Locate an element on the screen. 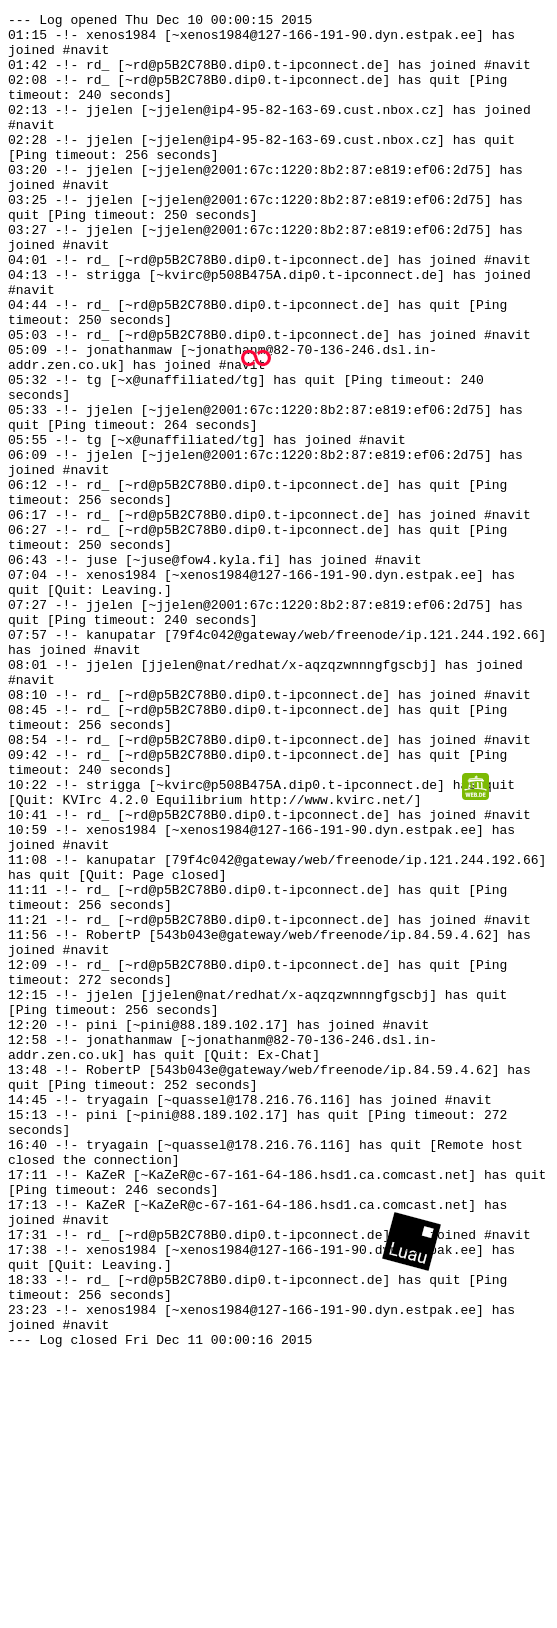  open web.de email service is located at coordinates (475, 786).